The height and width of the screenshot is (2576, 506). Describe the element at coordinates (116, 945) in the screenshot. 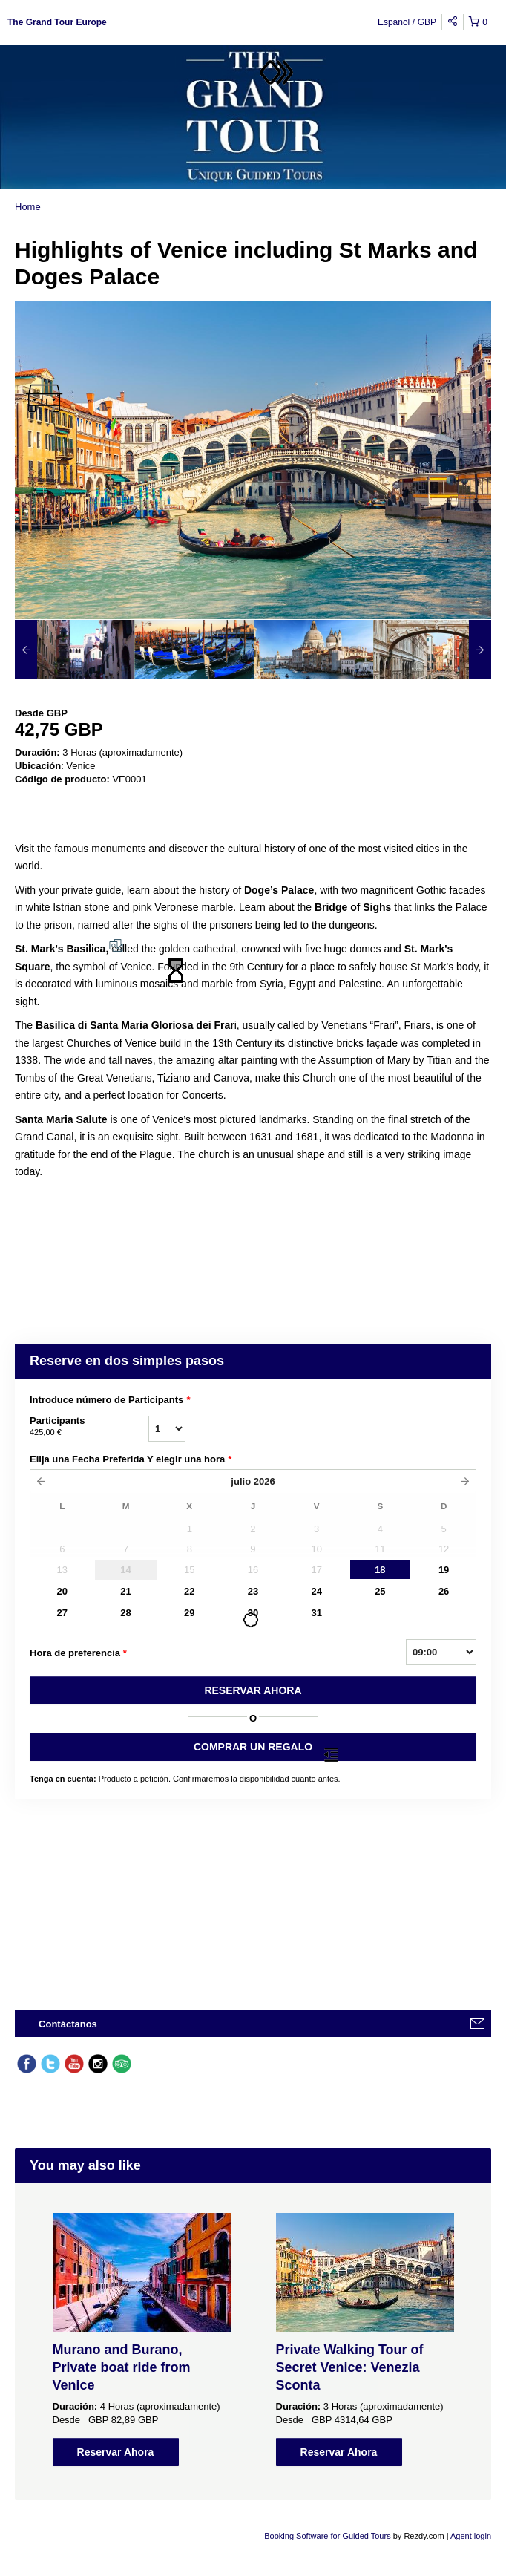

I see `open Microsoft Outlook email` at that location.